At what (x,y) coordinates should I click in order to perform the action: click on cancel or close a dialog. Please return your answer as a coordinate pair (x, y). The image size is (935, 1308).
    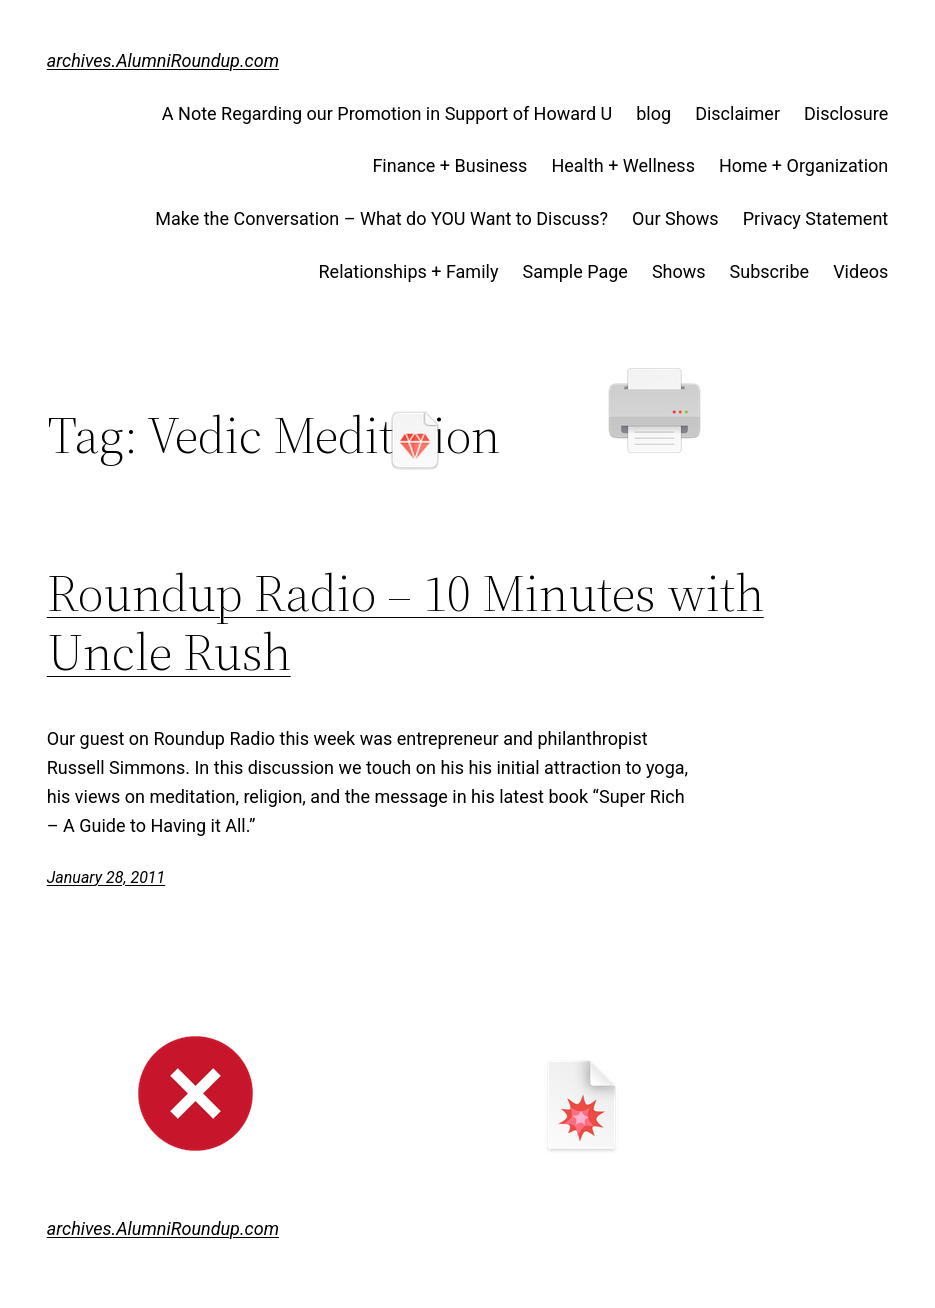
    Looking at the image, I should click on (195, 1093).